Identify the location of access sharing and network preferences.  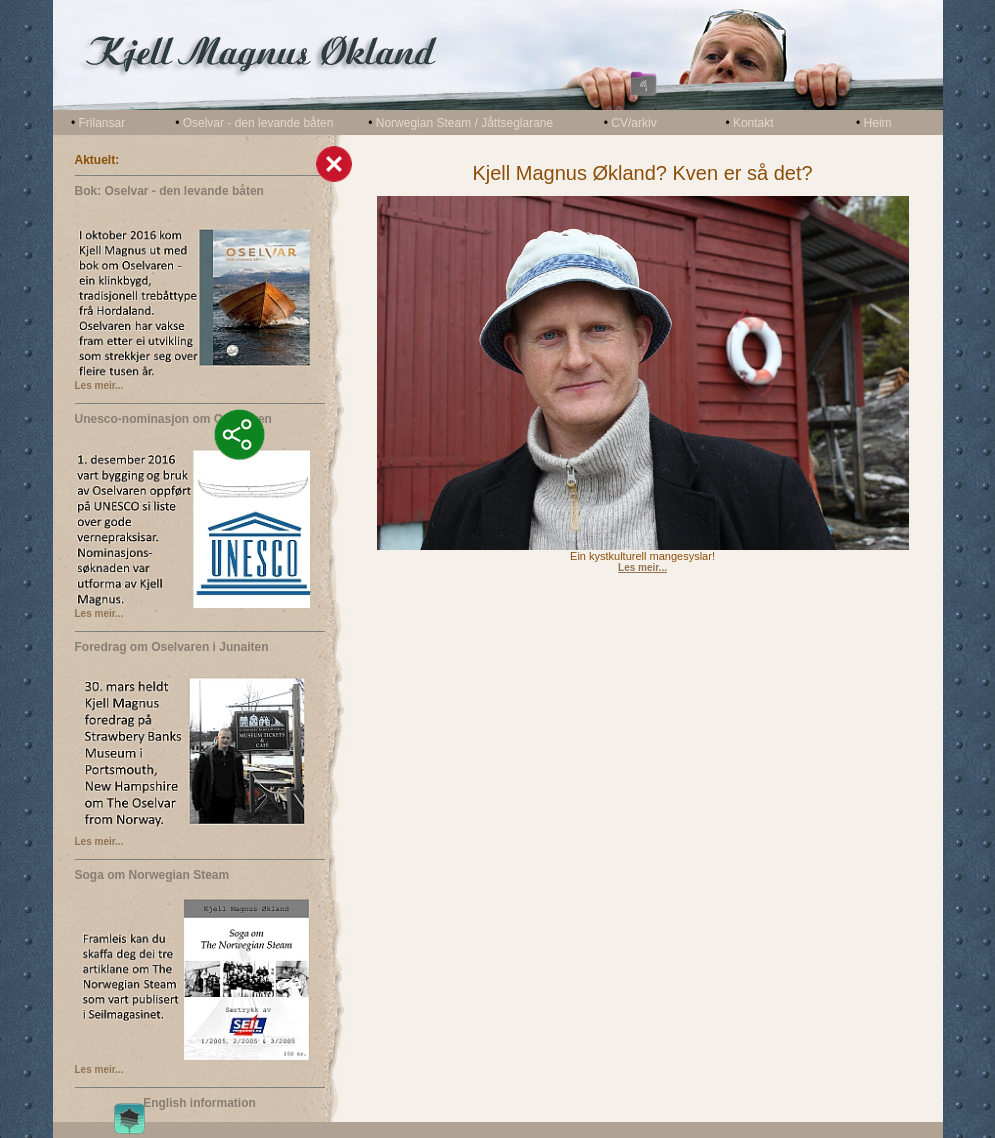
(239, 434).